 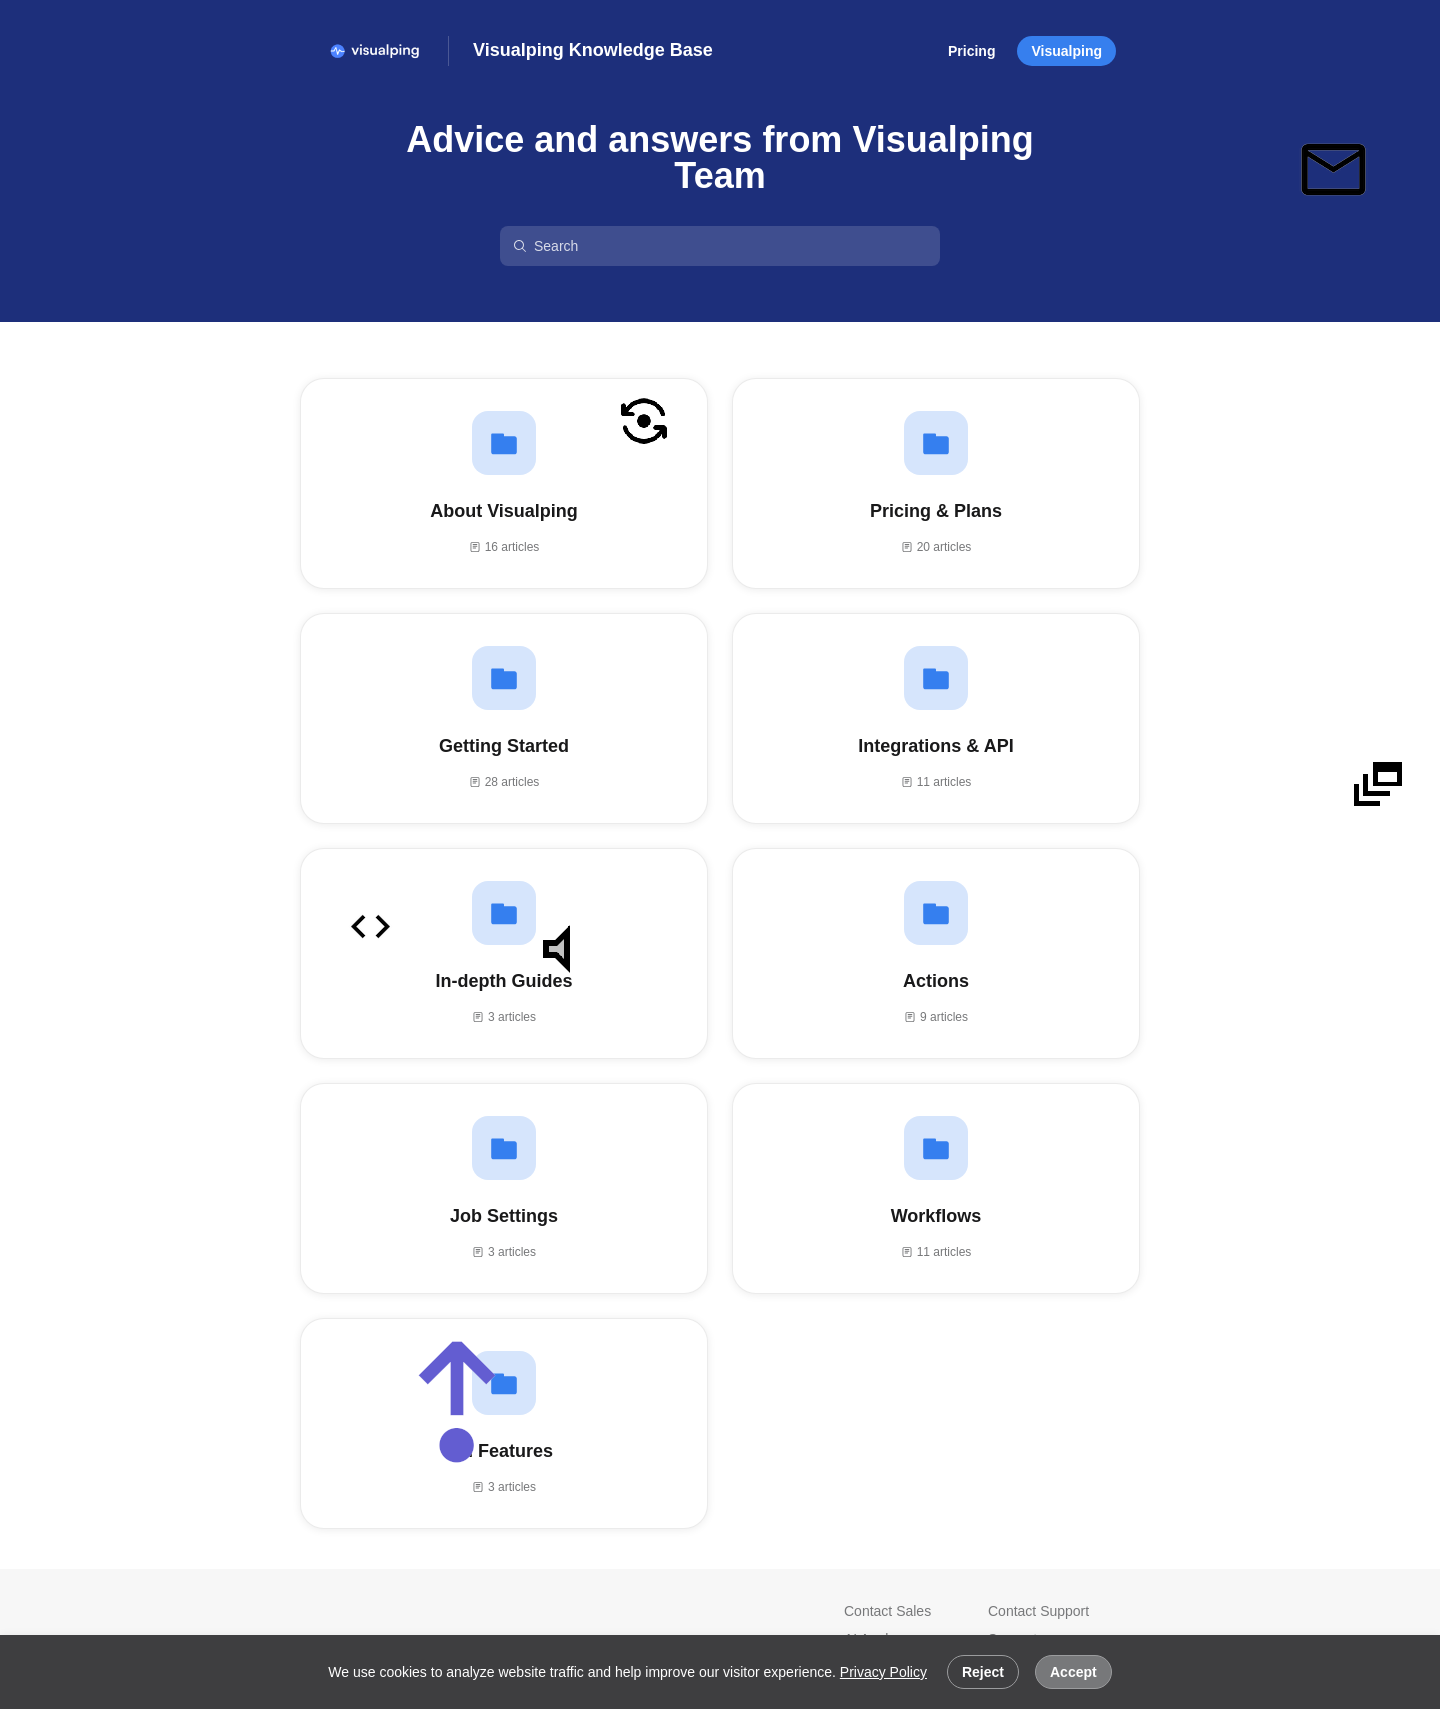 What do you see at coordinates (558, 949) in the screenshot?
I see `mute or unmute audio` at bounding box center [558, 949].